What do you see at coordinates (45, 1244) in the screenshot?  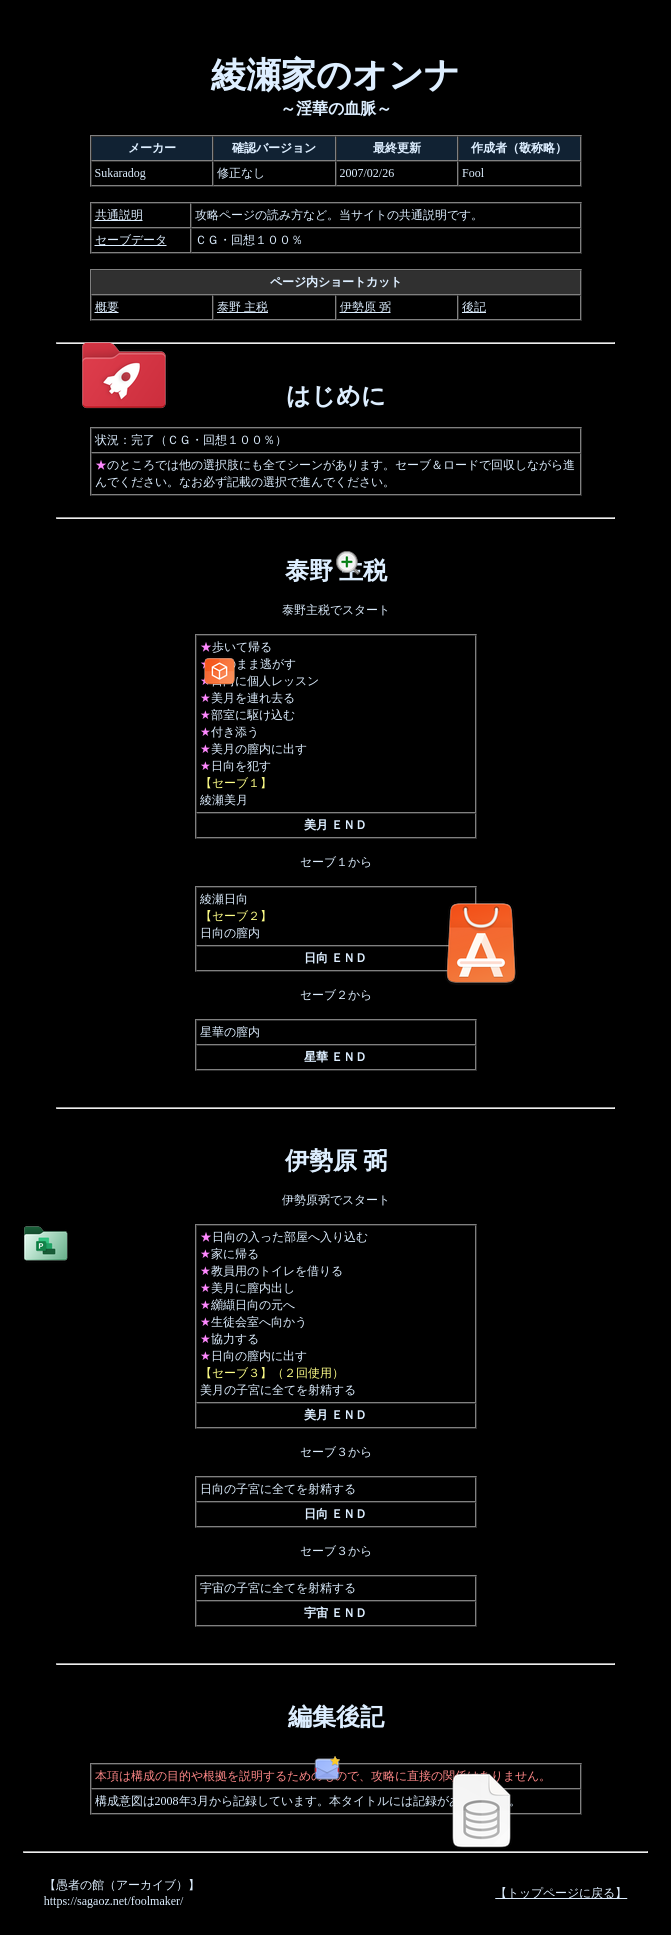 I see `open microsoft project files folder` at bounding box center [45, 1244].